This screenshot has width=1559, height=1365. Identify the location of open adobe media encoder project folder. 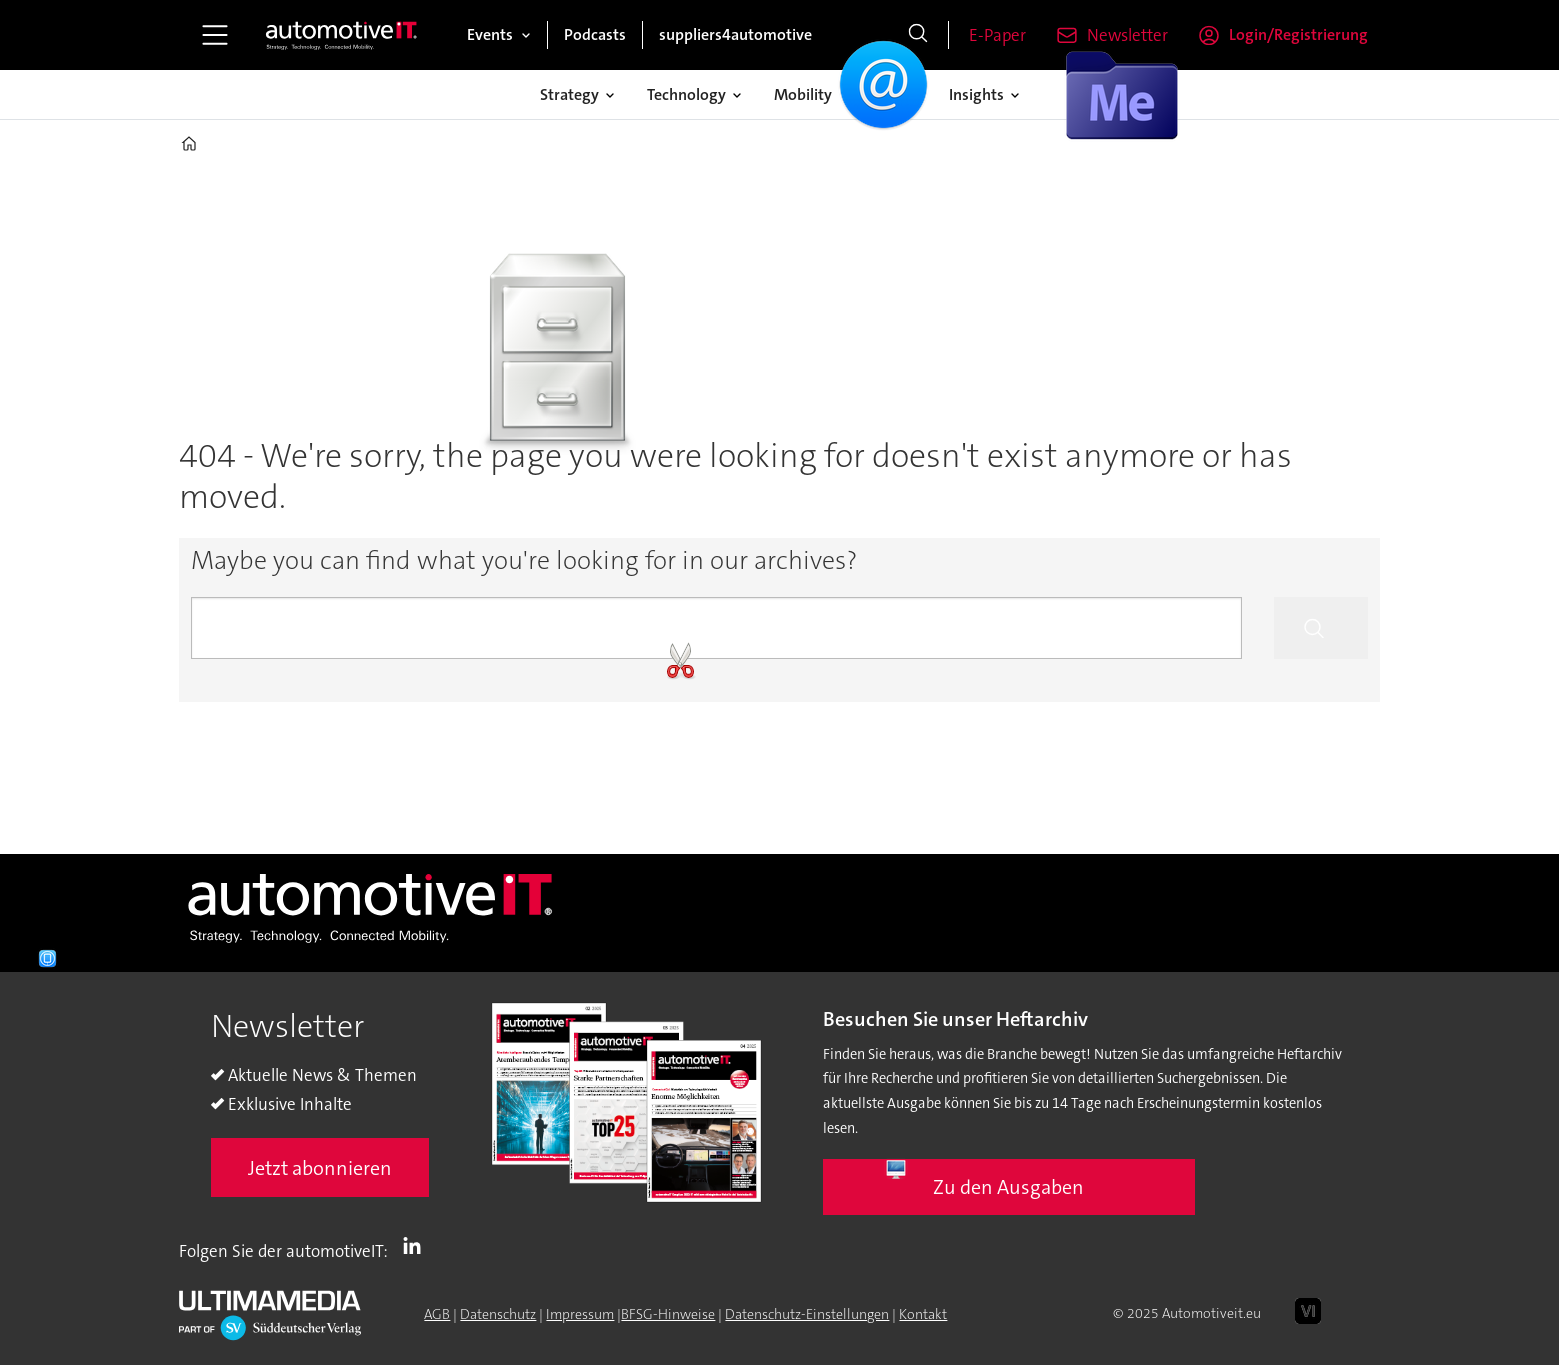
(1121, 98).